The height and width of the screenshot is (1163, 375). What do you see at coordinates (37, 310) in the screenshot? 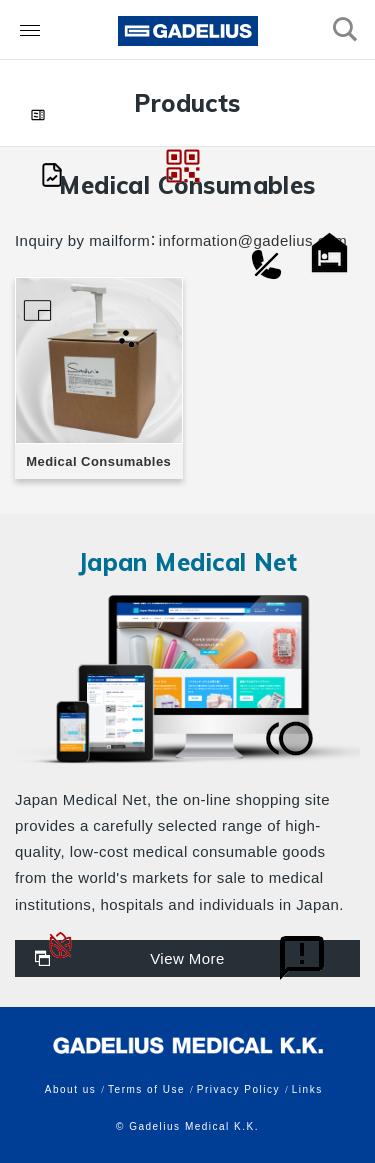
I see `enable picture-in-picture mode` at bounding box center [37, 310].